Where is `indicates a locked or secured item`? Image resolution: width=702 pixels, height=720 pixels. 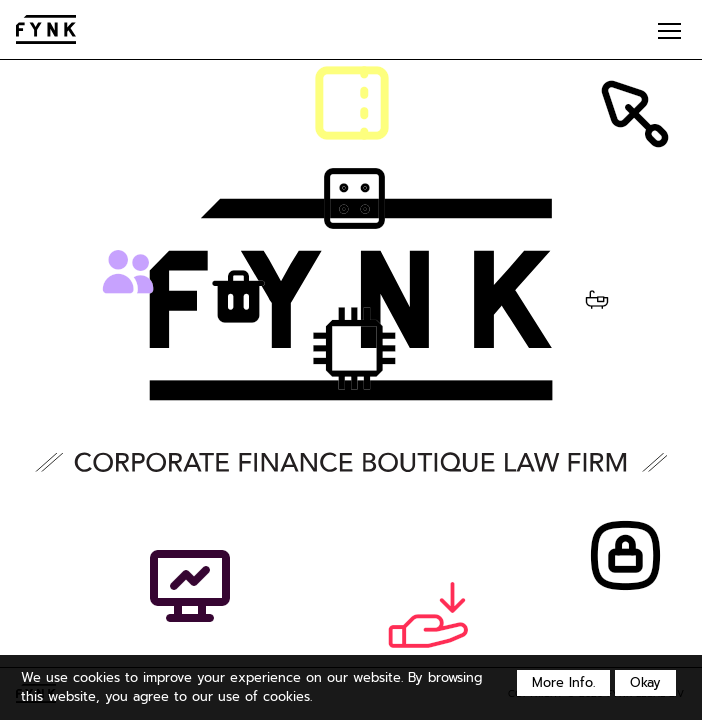 indicates a locked or secured item is located at coordinates (625, 555).